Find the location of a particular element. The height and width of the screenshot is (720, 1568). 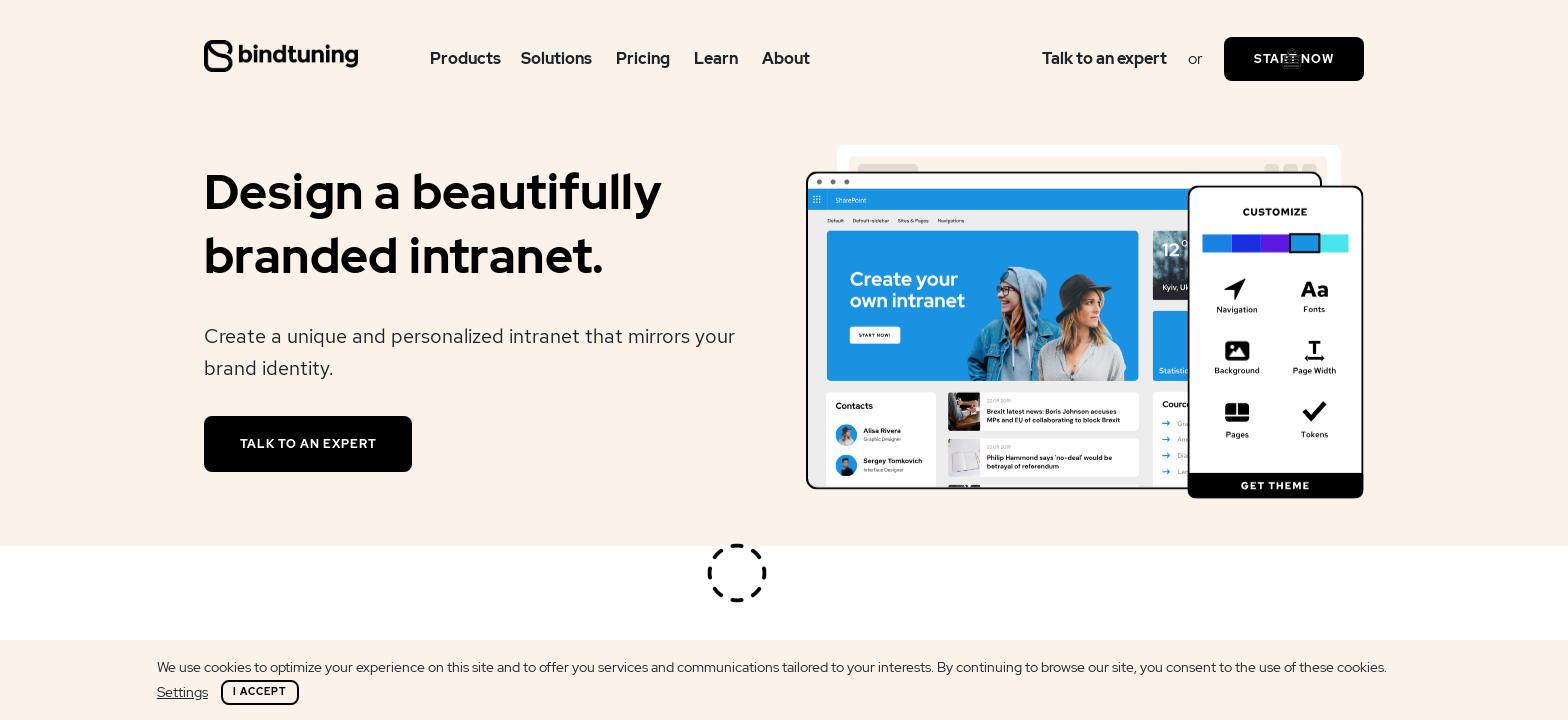

unlocked or unsecured state is located at coordinates (1291, 59).